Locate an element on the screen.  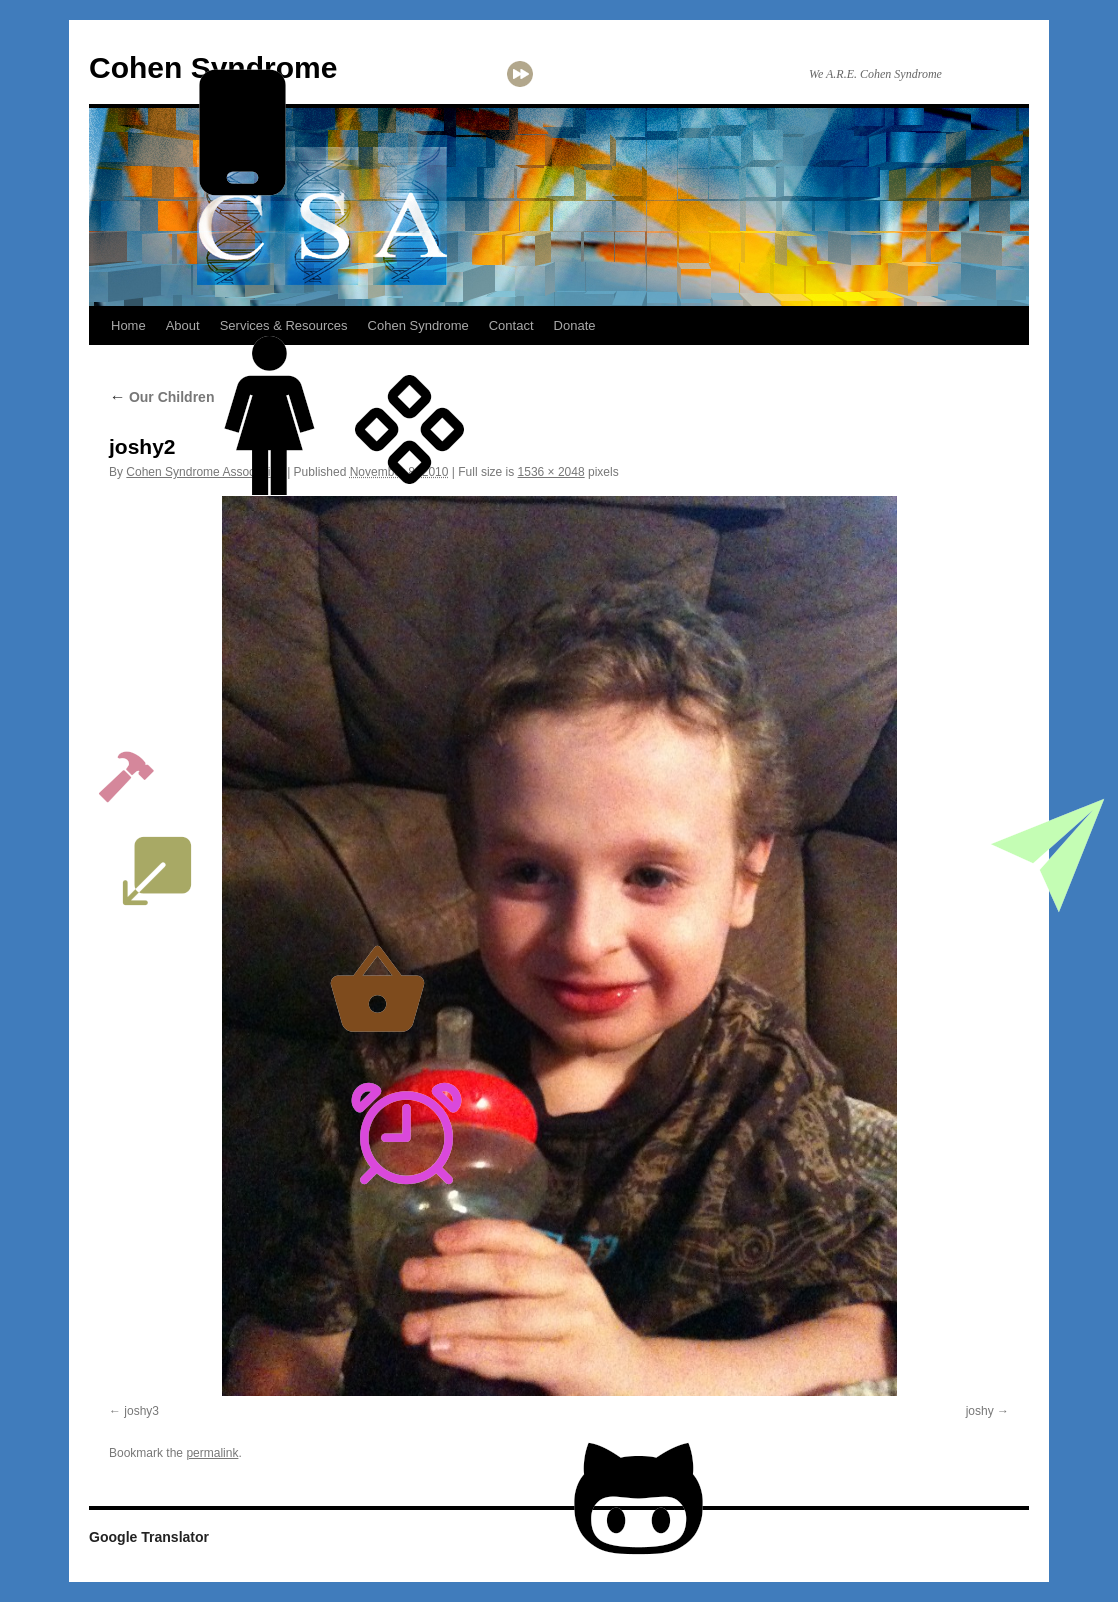
view or manage UI components is located at coordinates (409, 429).